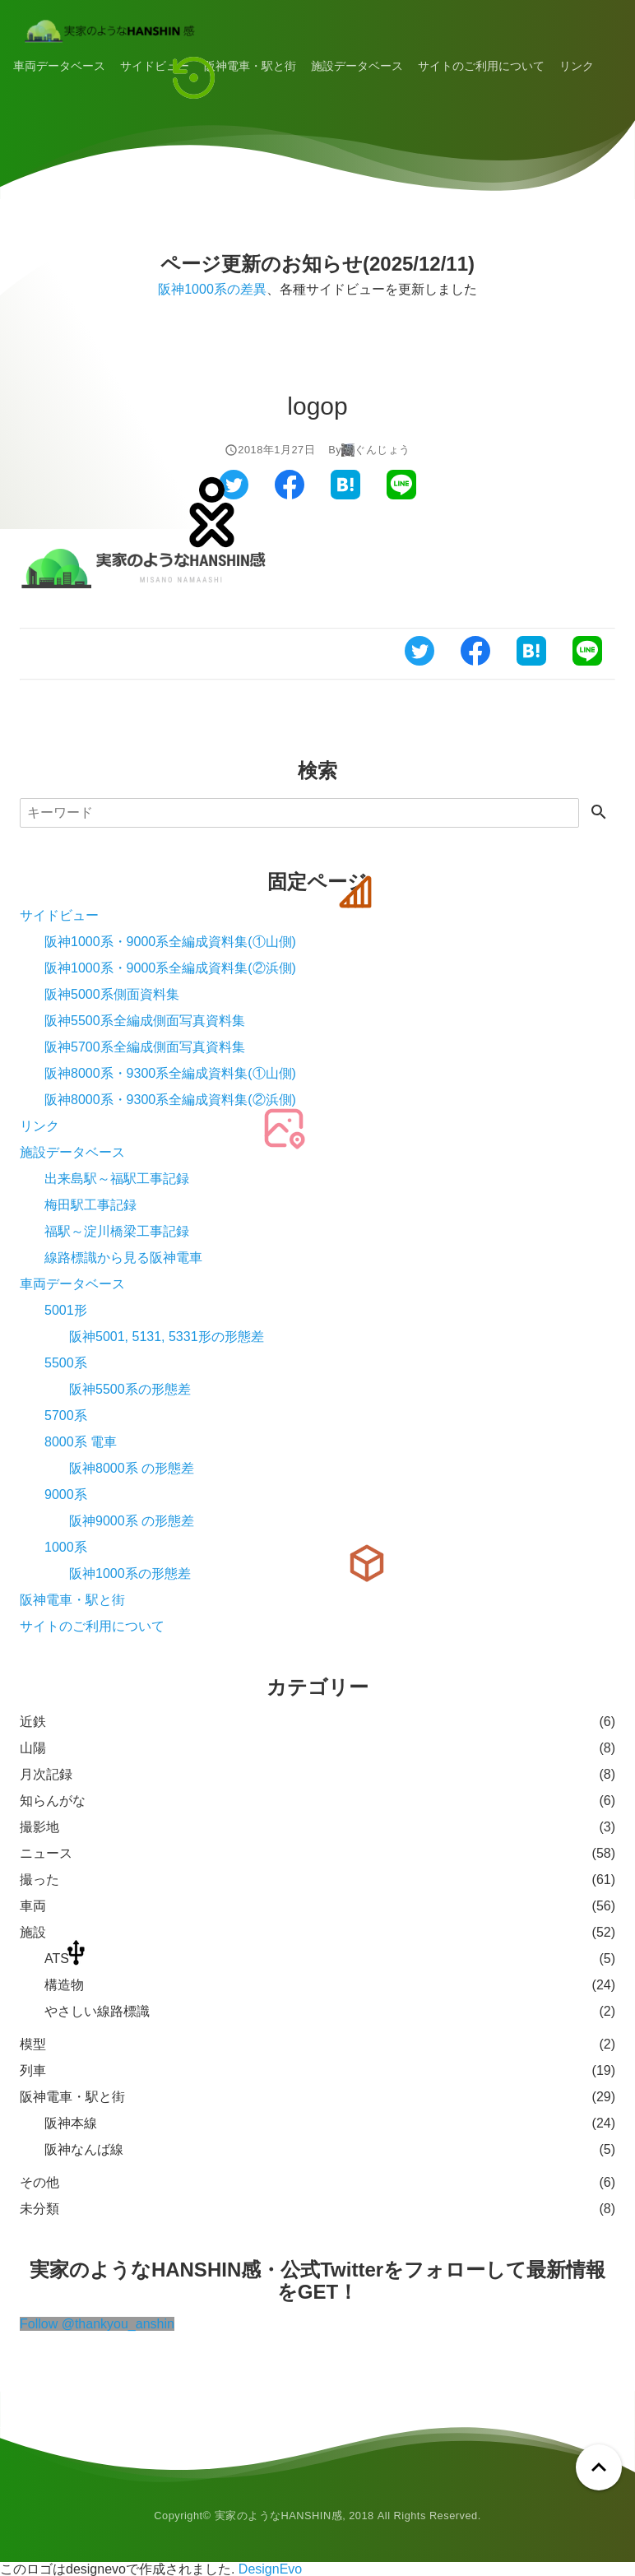 Image resolution: width=635 pixels, height=2576 pixels. Describe the element at coordinates (284, 1128) in the screenshot. I see `pin a photo to a specific location` at that location.